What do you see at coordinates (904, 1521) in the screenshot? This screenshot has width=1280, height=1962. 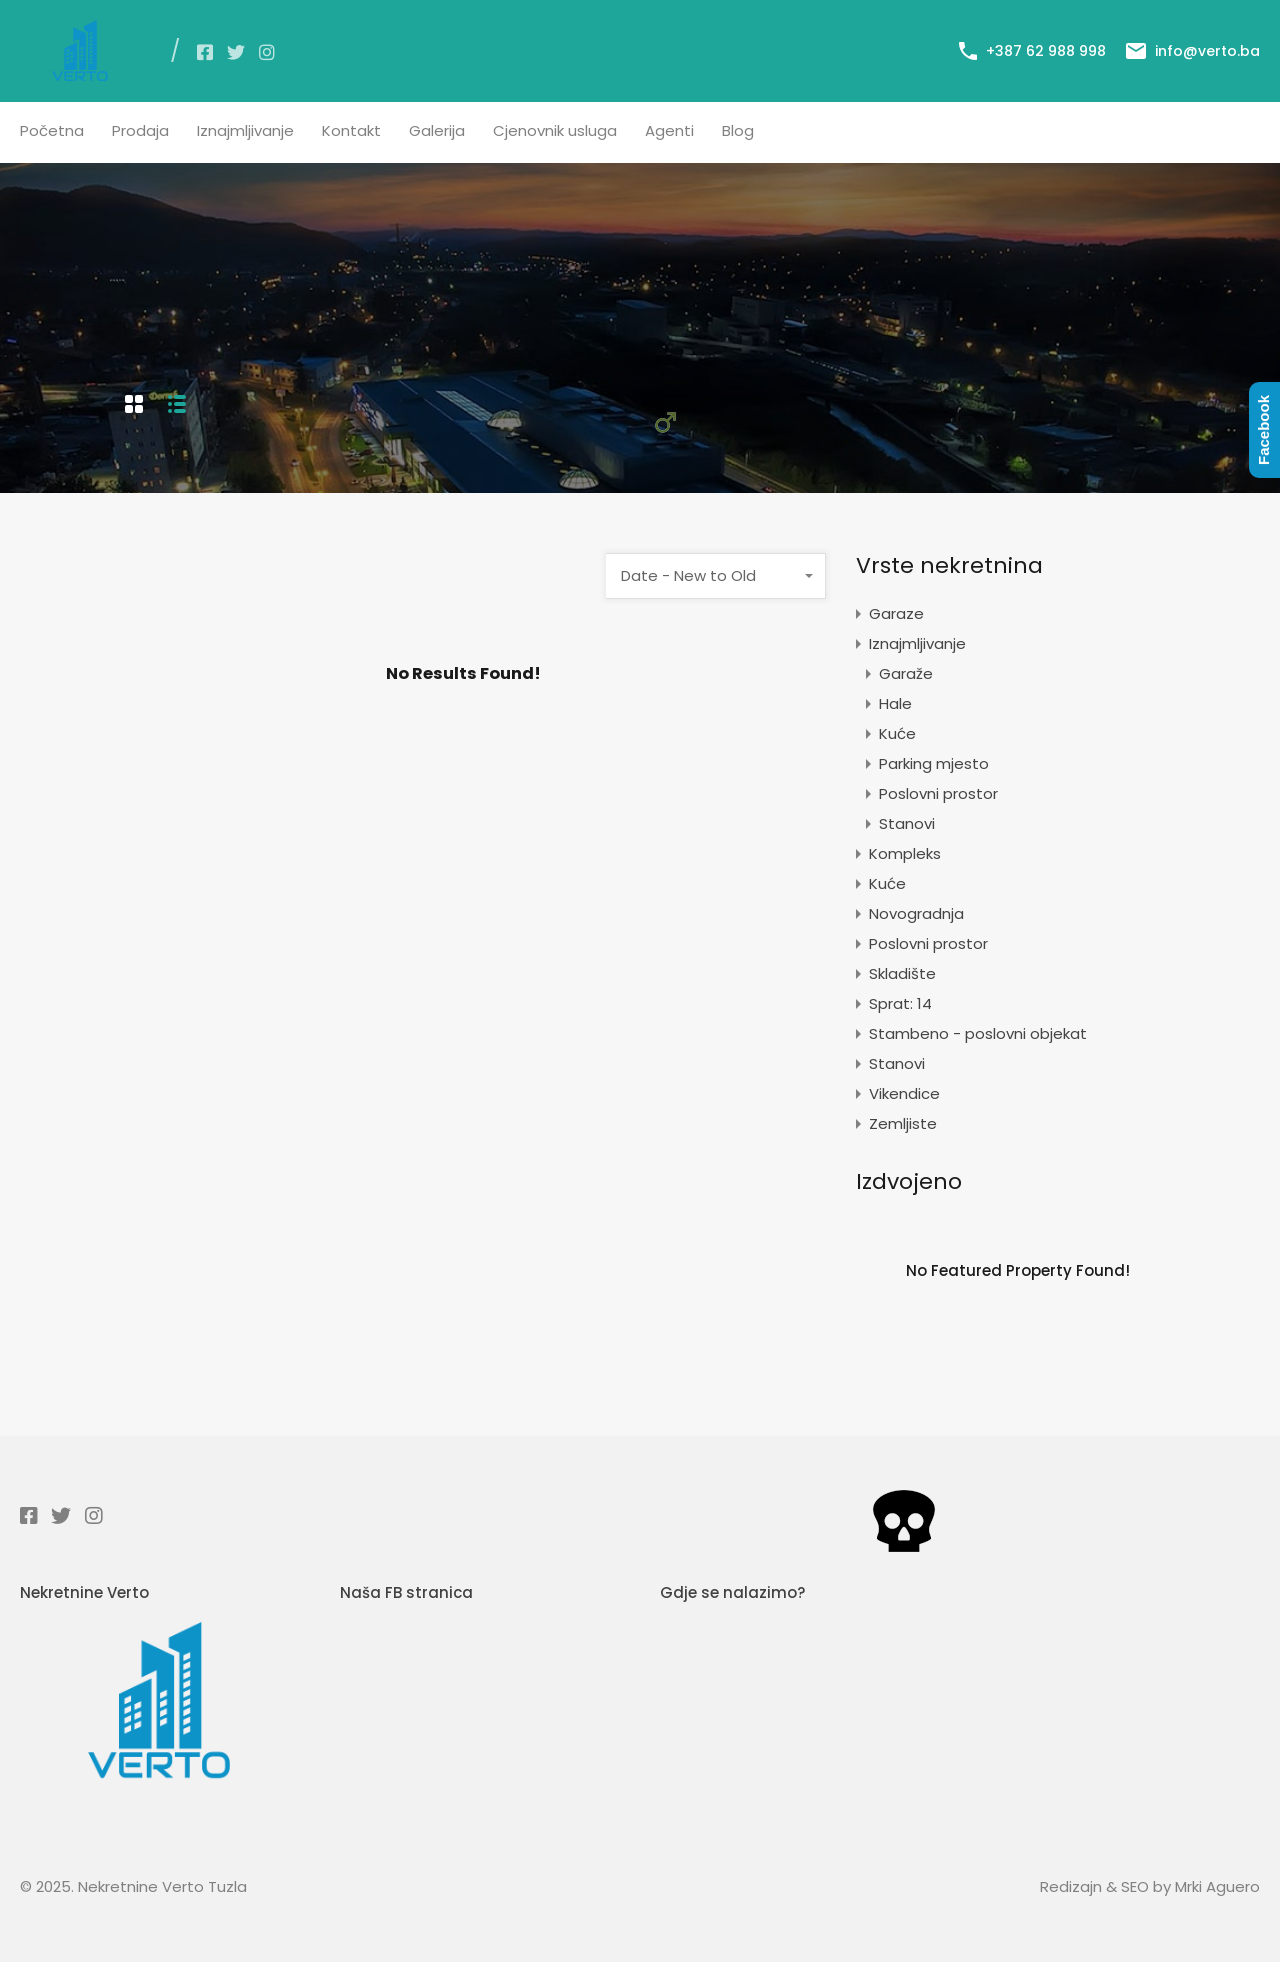 I see `indicates player death or game over state` at bounding box center [904, 1521].